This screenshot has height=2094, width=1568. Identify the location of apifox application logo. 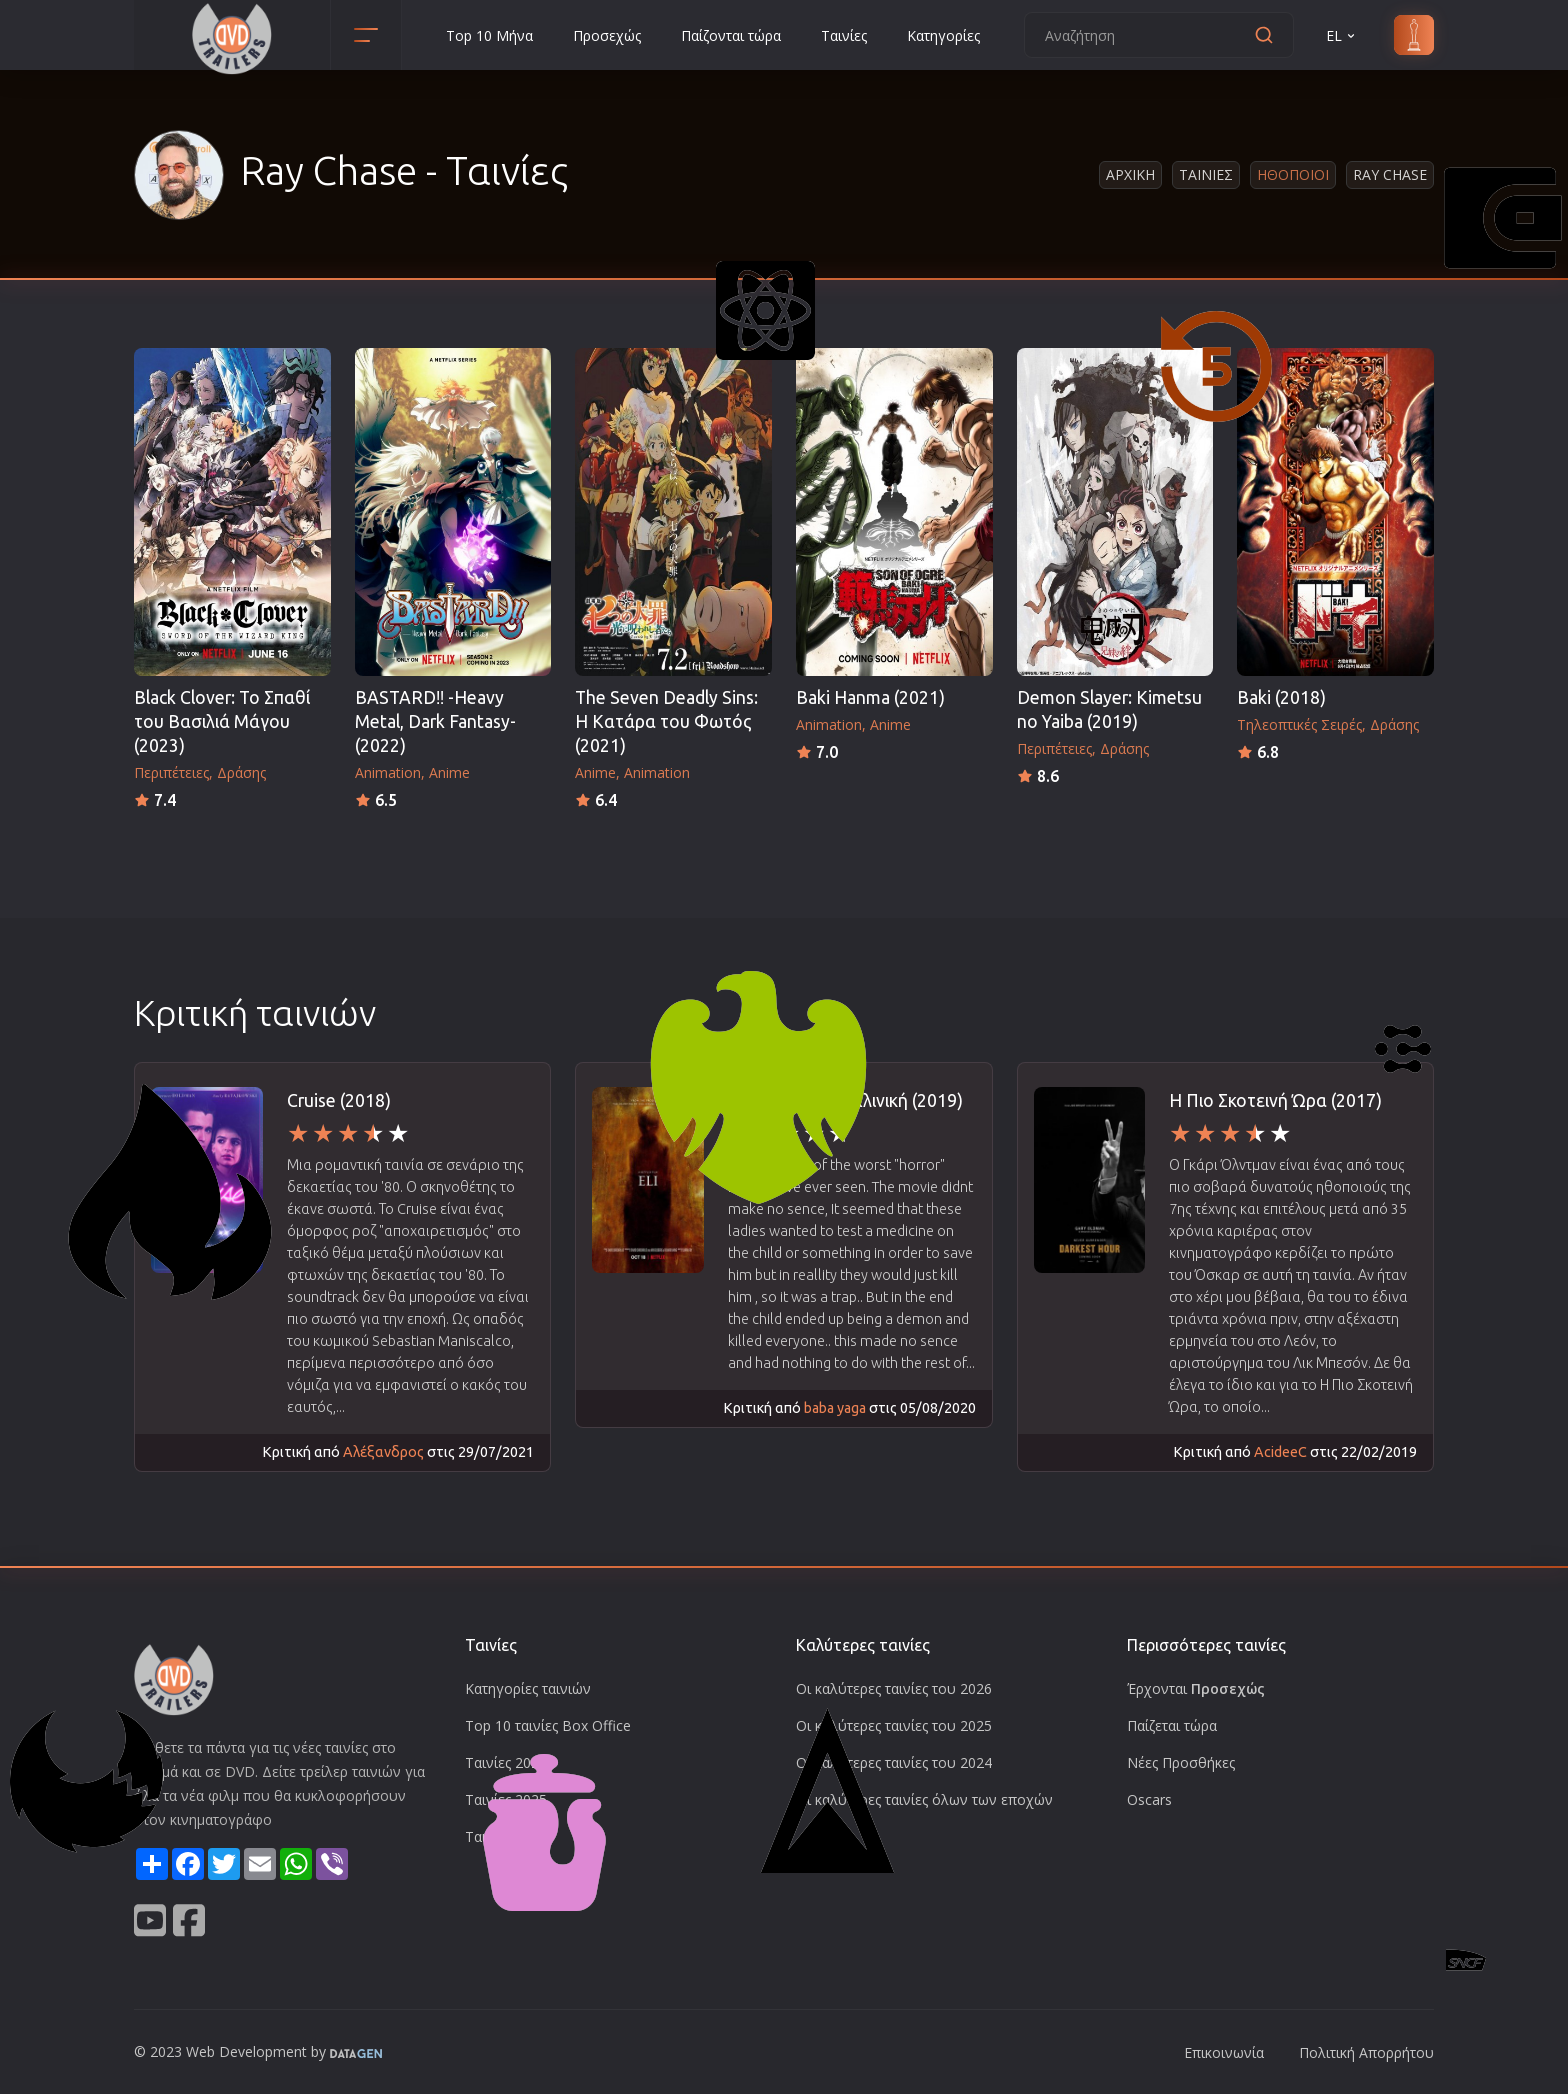
(86, 1781).